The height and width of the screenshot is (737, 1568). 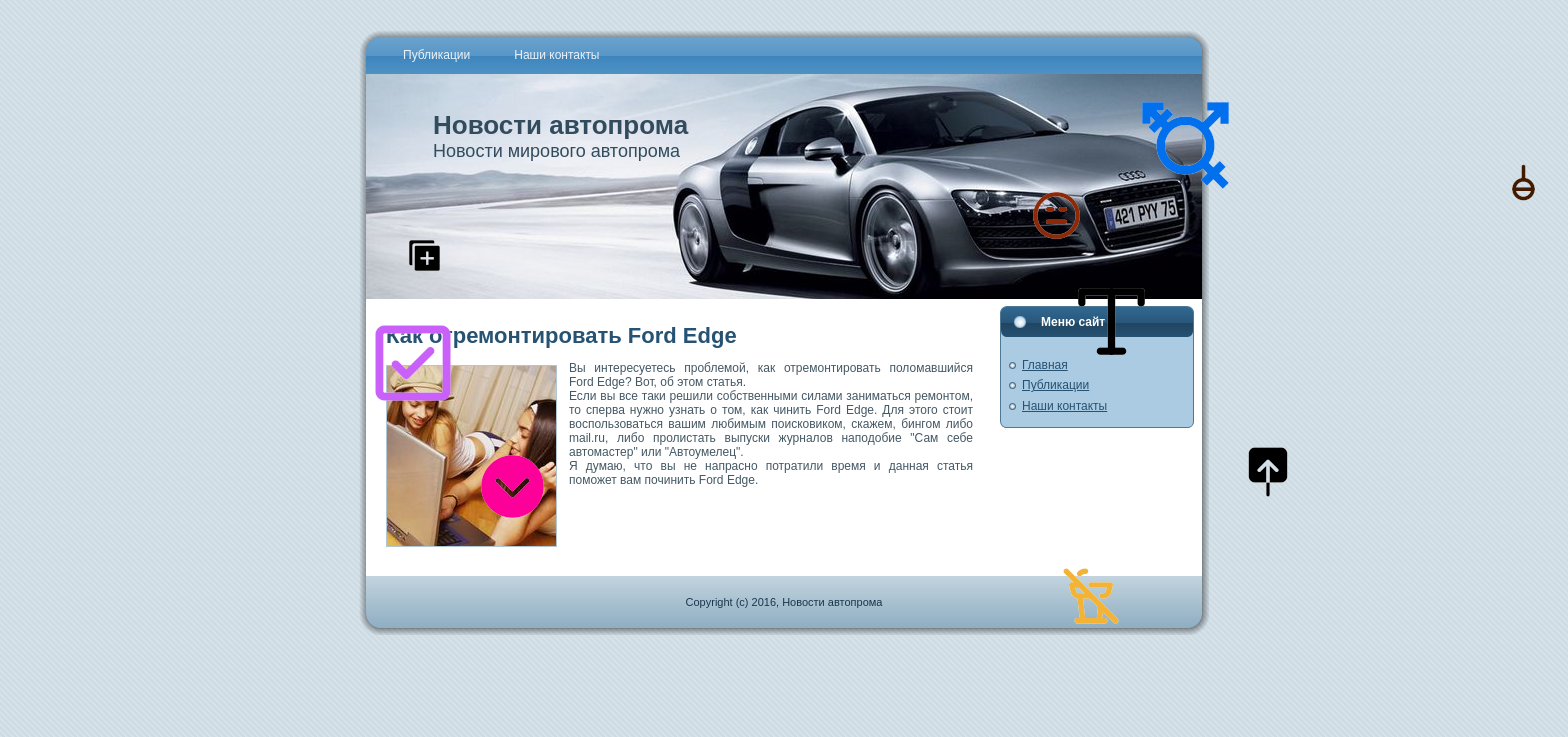 I want to click on expand to show more content, so click(x=512, y=486).